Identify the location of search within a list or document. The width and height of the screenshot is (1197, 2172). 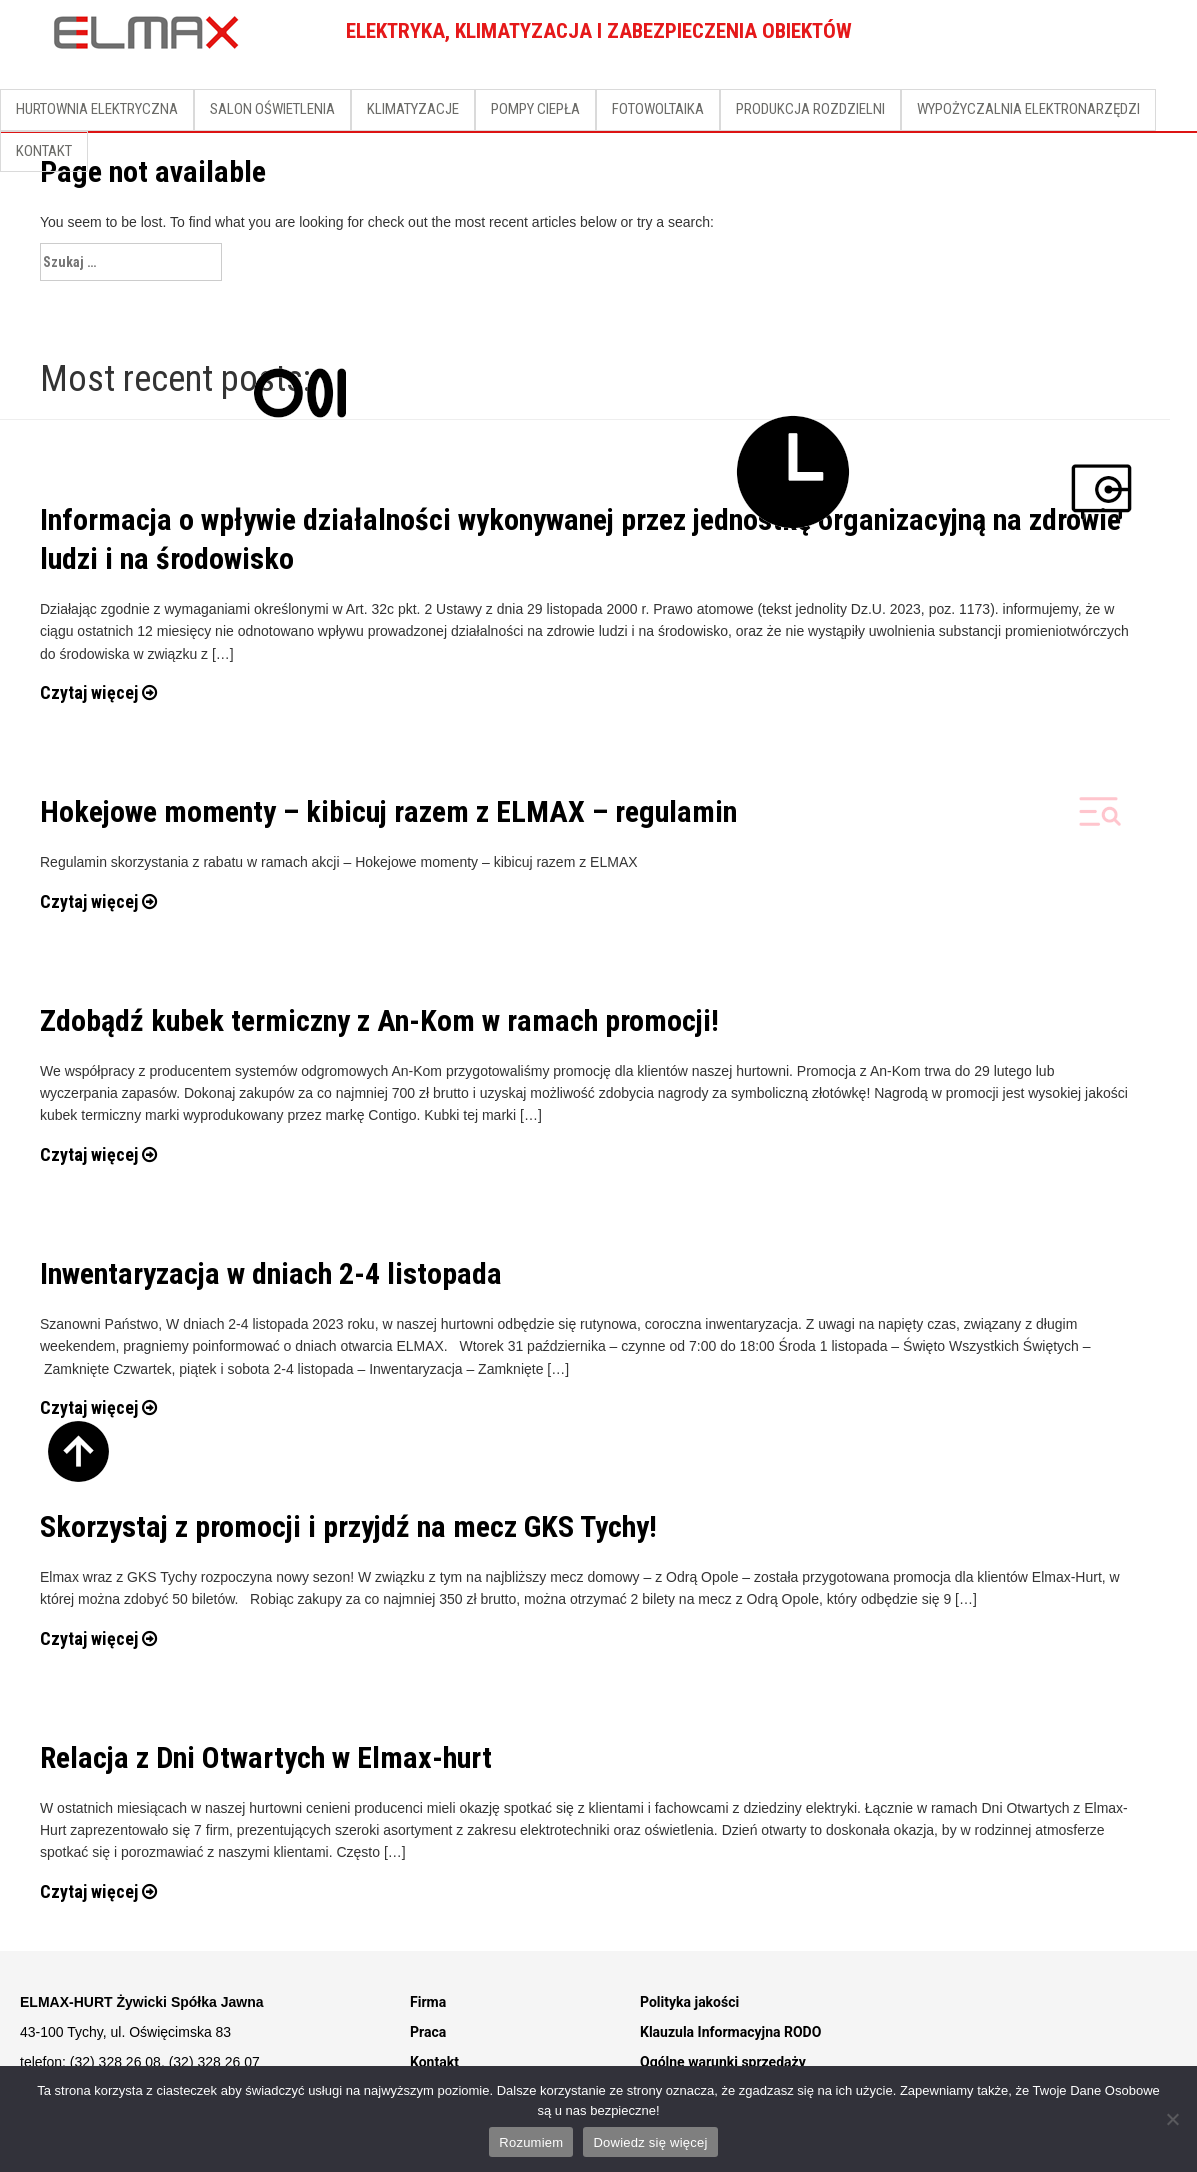
(1098, 811).